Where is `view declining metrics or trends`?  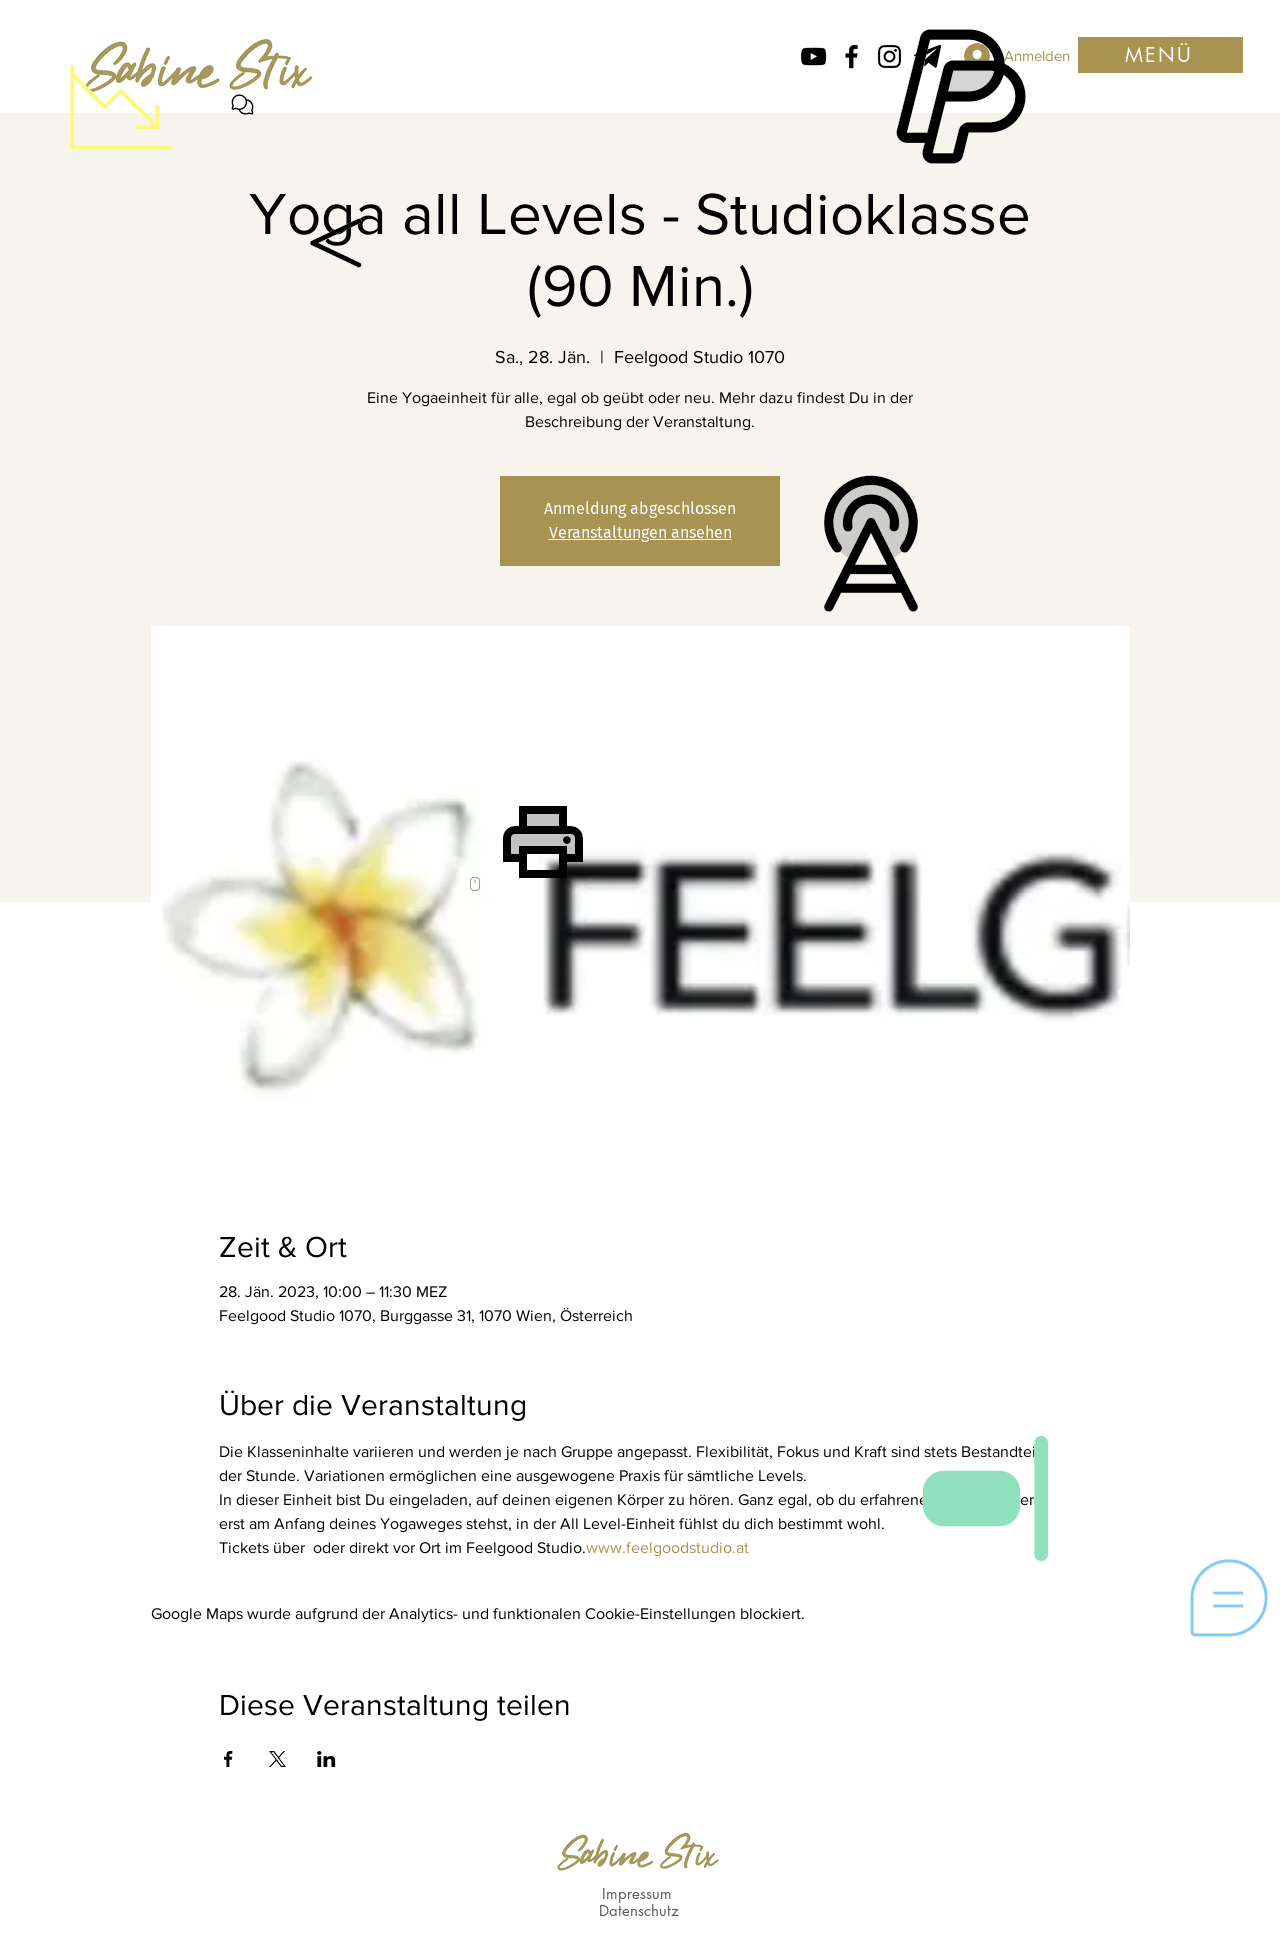 view declining metrics or trends is located at coordinates (121, 107).